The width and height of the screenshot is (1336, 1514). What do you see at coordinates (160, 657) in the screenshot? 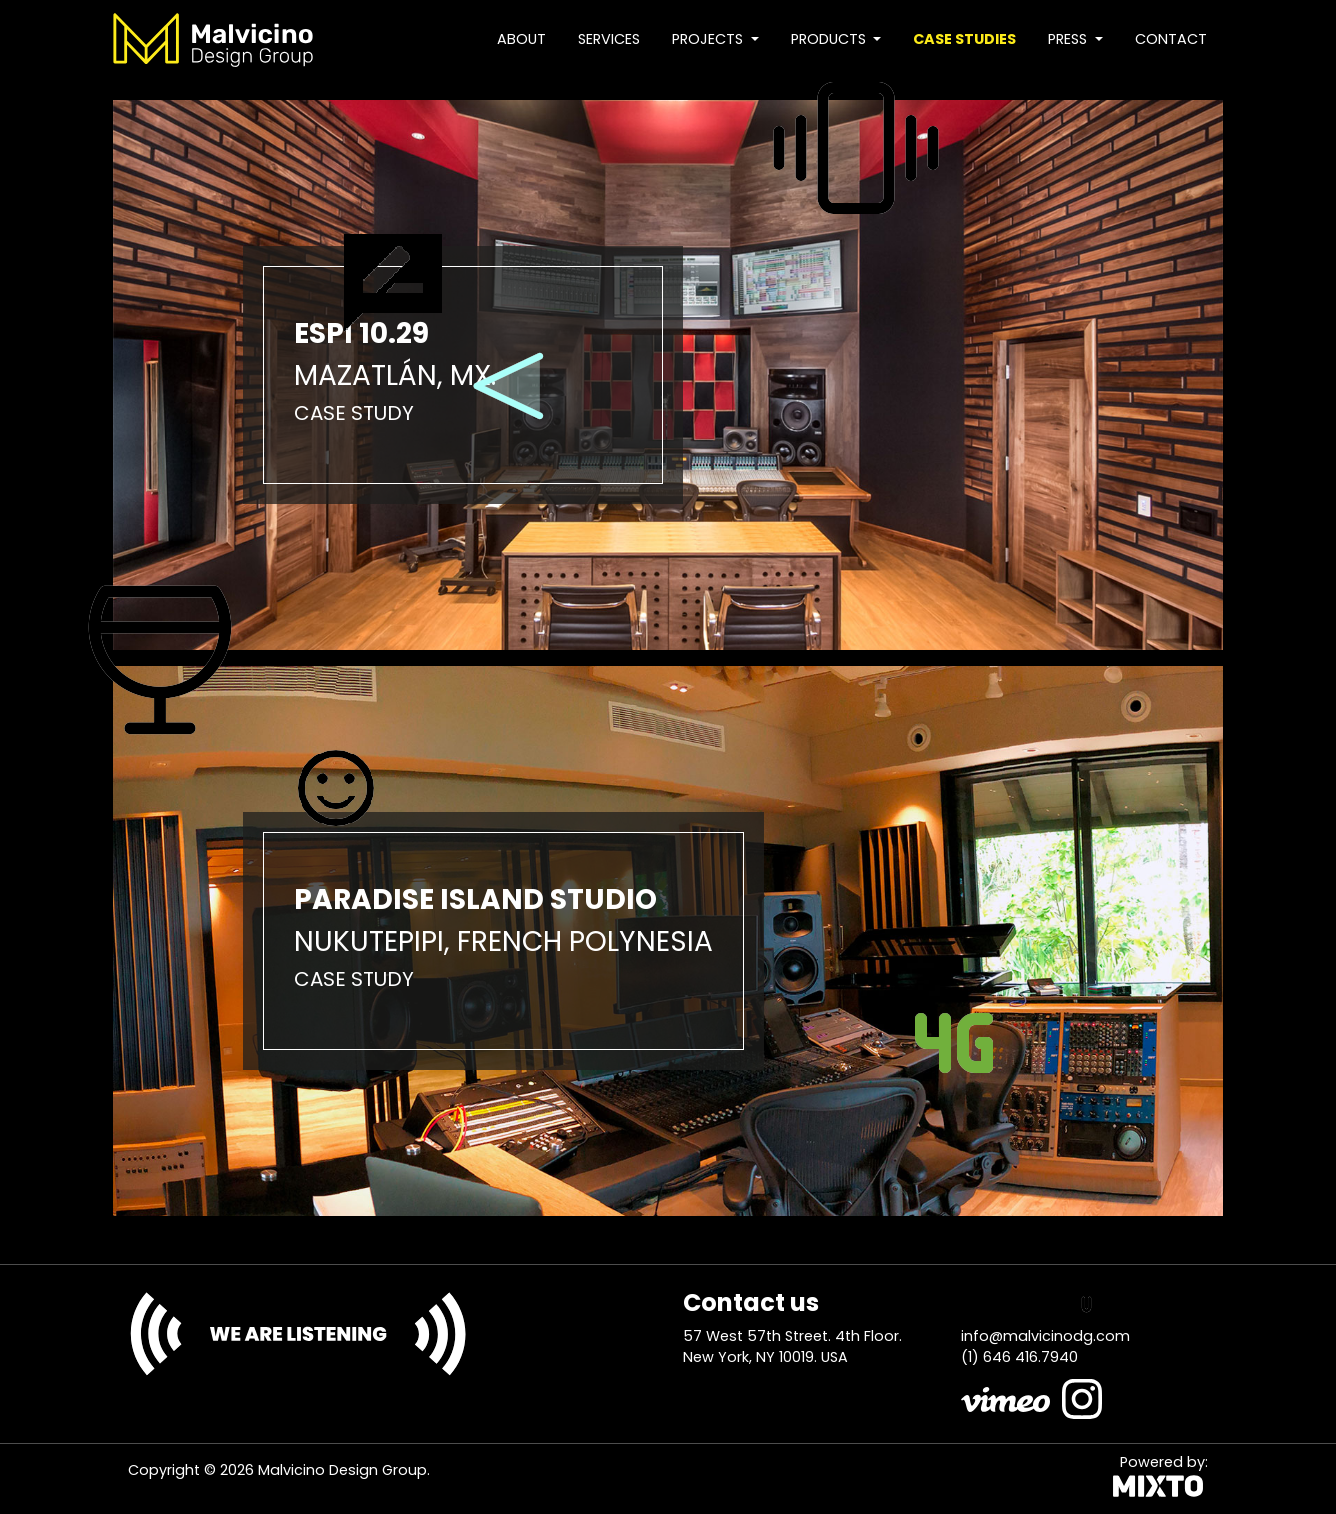
I see `browse wine or spirits menu` at bounding box center [160, 657].